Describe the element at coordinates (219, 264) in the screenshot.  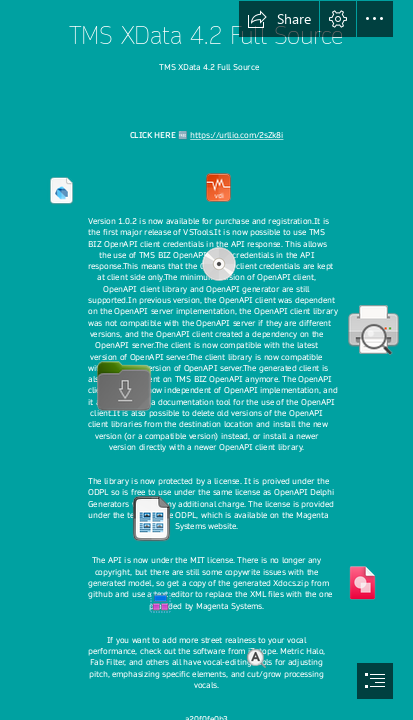
I see `access DVD-RW drive or disc` at that location.